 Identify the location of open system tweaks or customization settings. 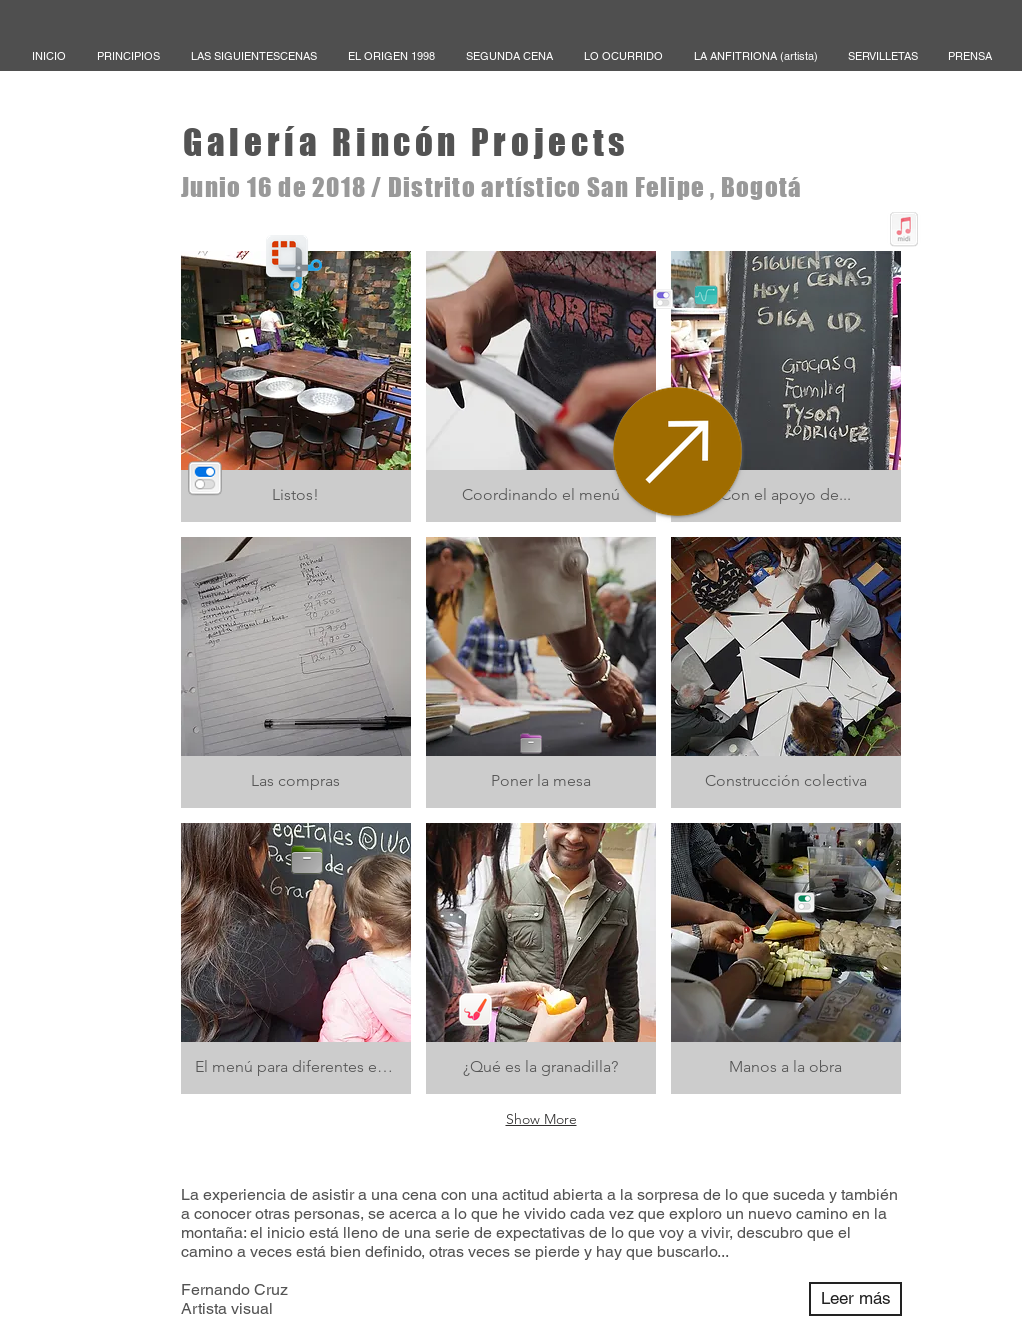
(663, 299).